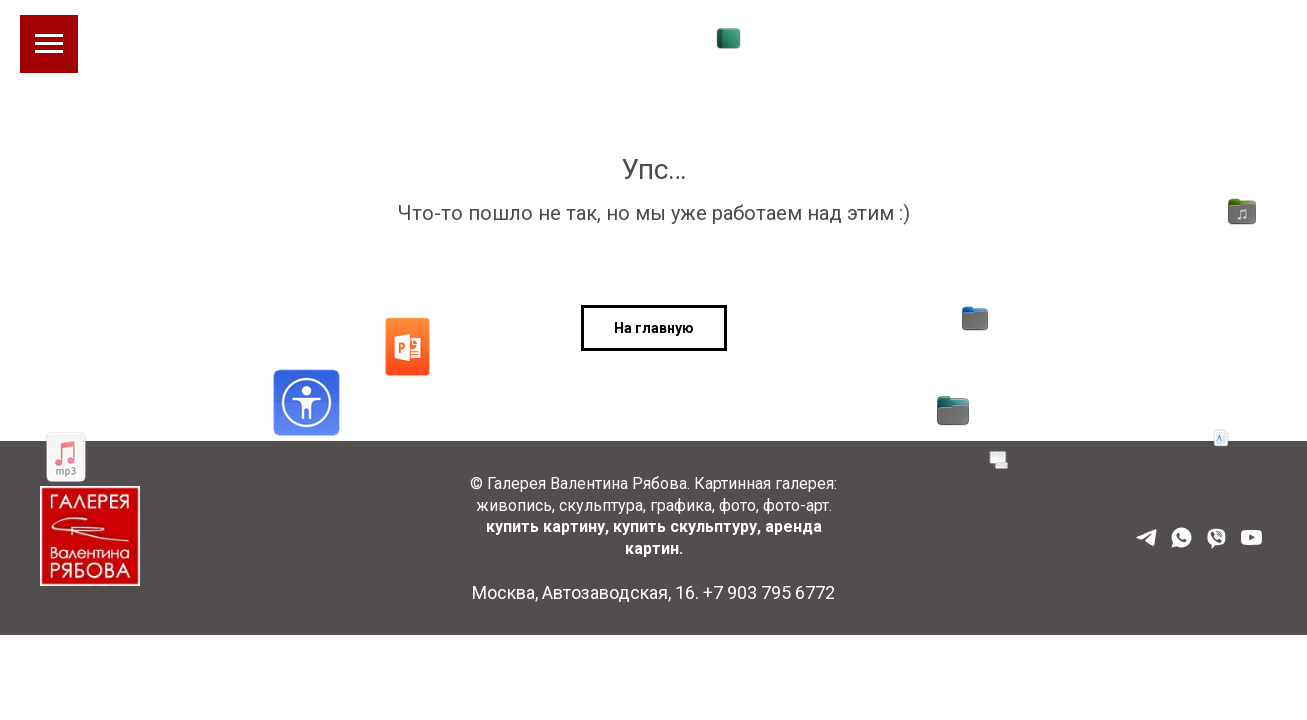 The width and height of the screenshot is (1307, 720). Describe the element at coordinates (1221, 438) in the screenshot. I see `open a word processing document` at that location.